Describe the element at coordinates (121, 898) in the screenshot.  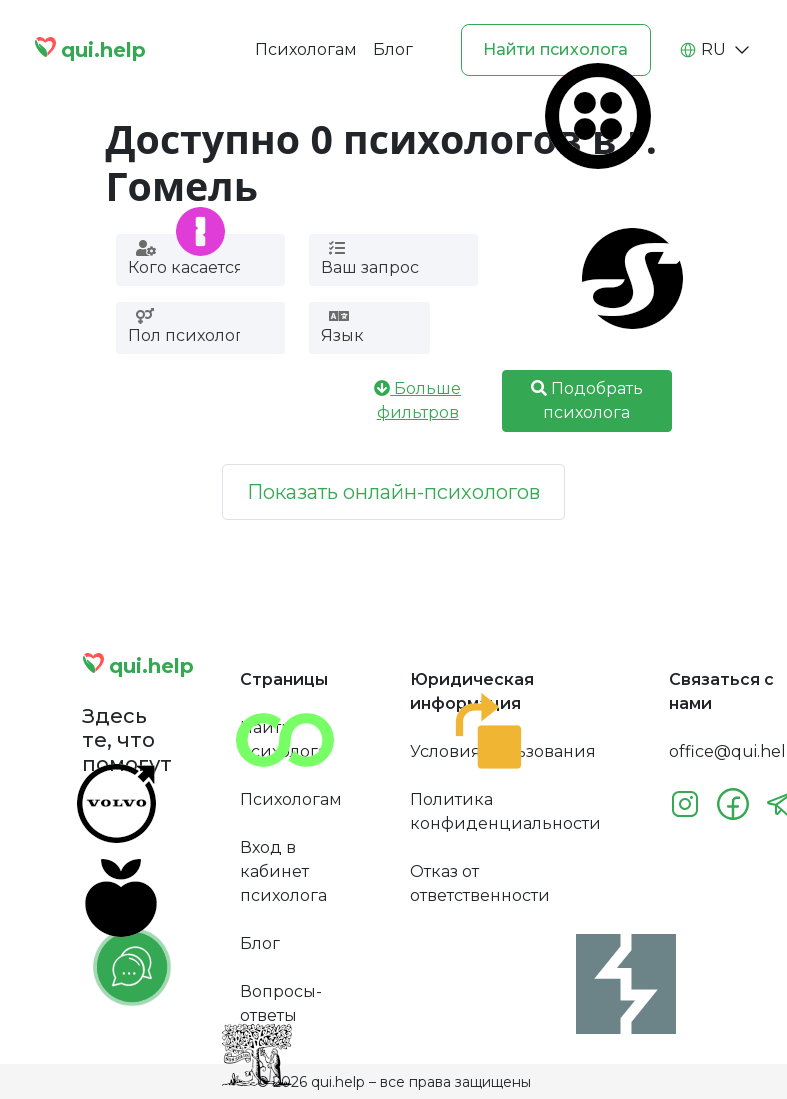
I see `franprix grocery store app or website` at that location.